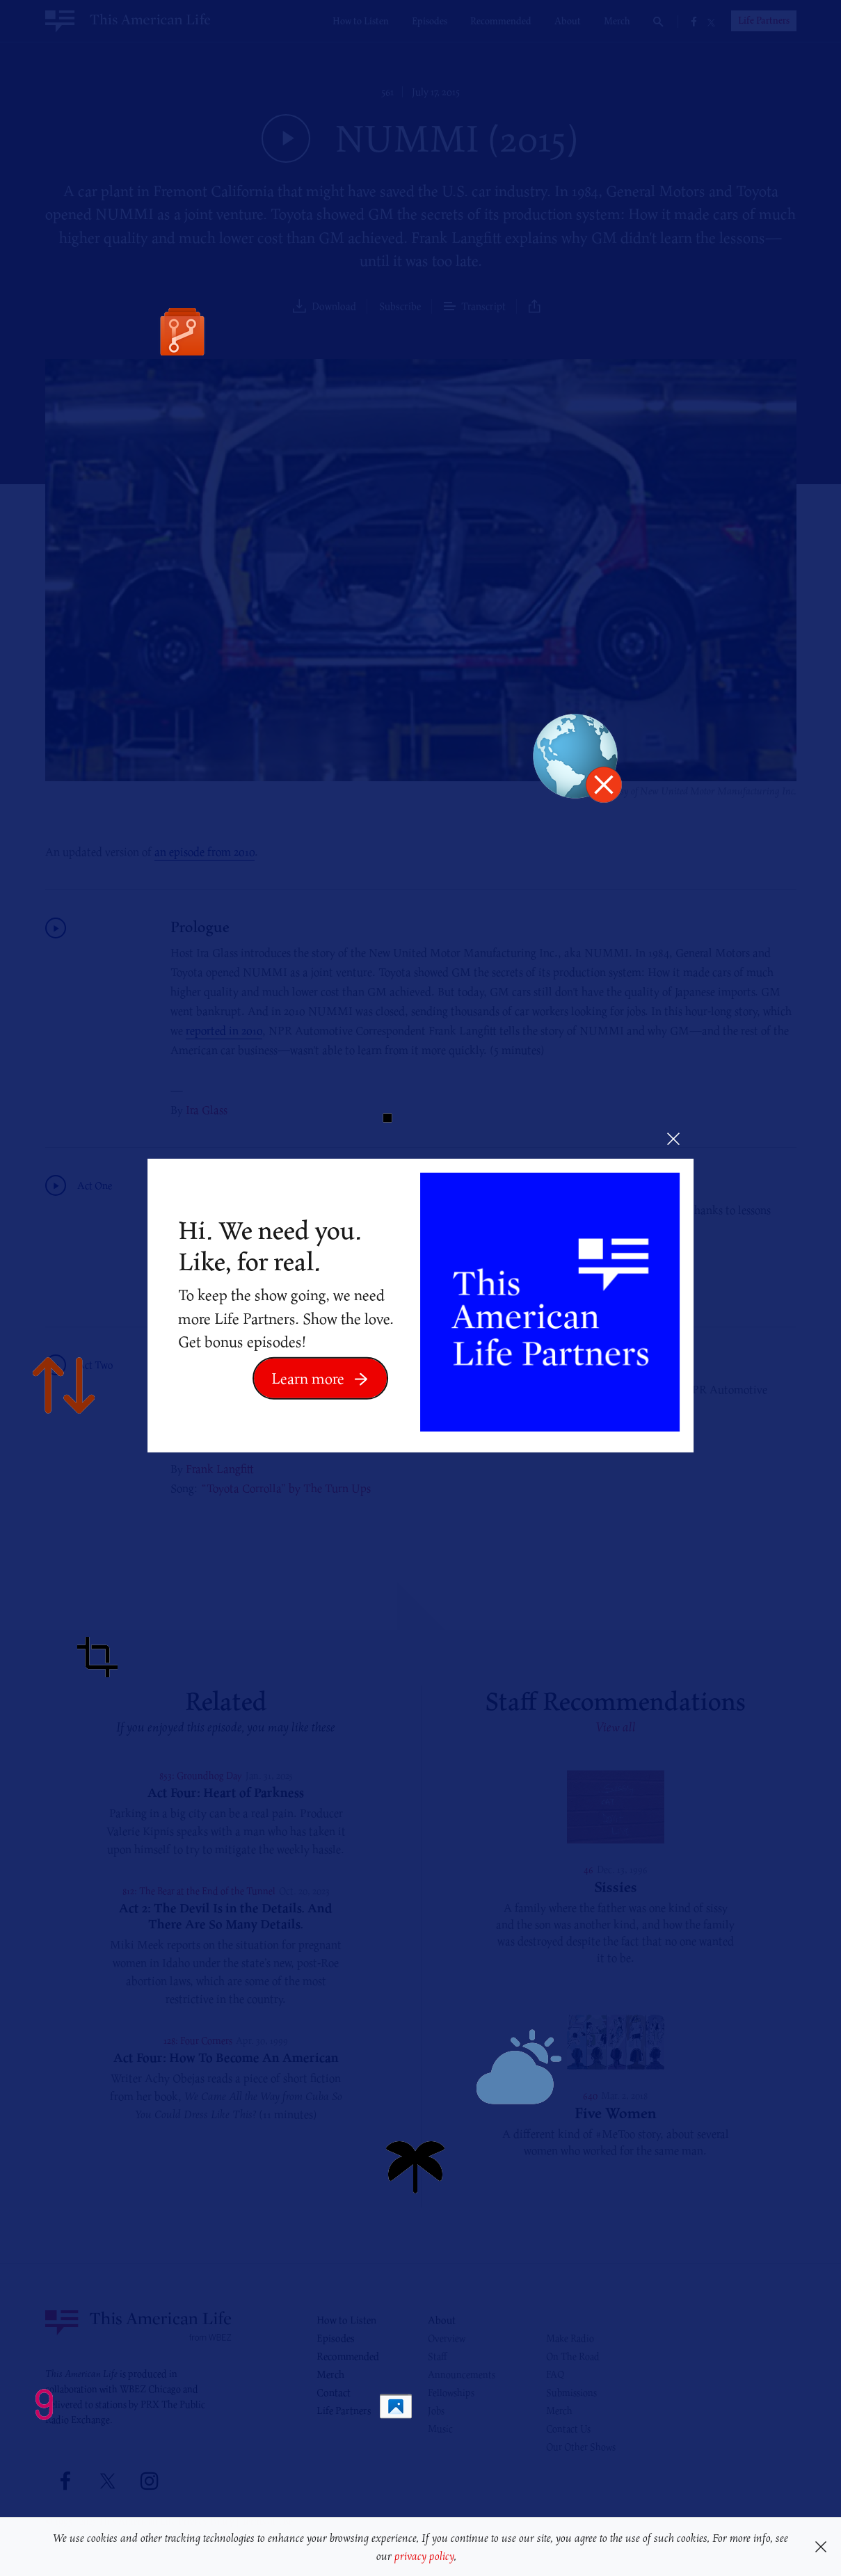 This screenshot has width=841, height=2576. Describe the element at coordinates (97, 1657) in the screenshot. I see `crop an image or photo` at that location.